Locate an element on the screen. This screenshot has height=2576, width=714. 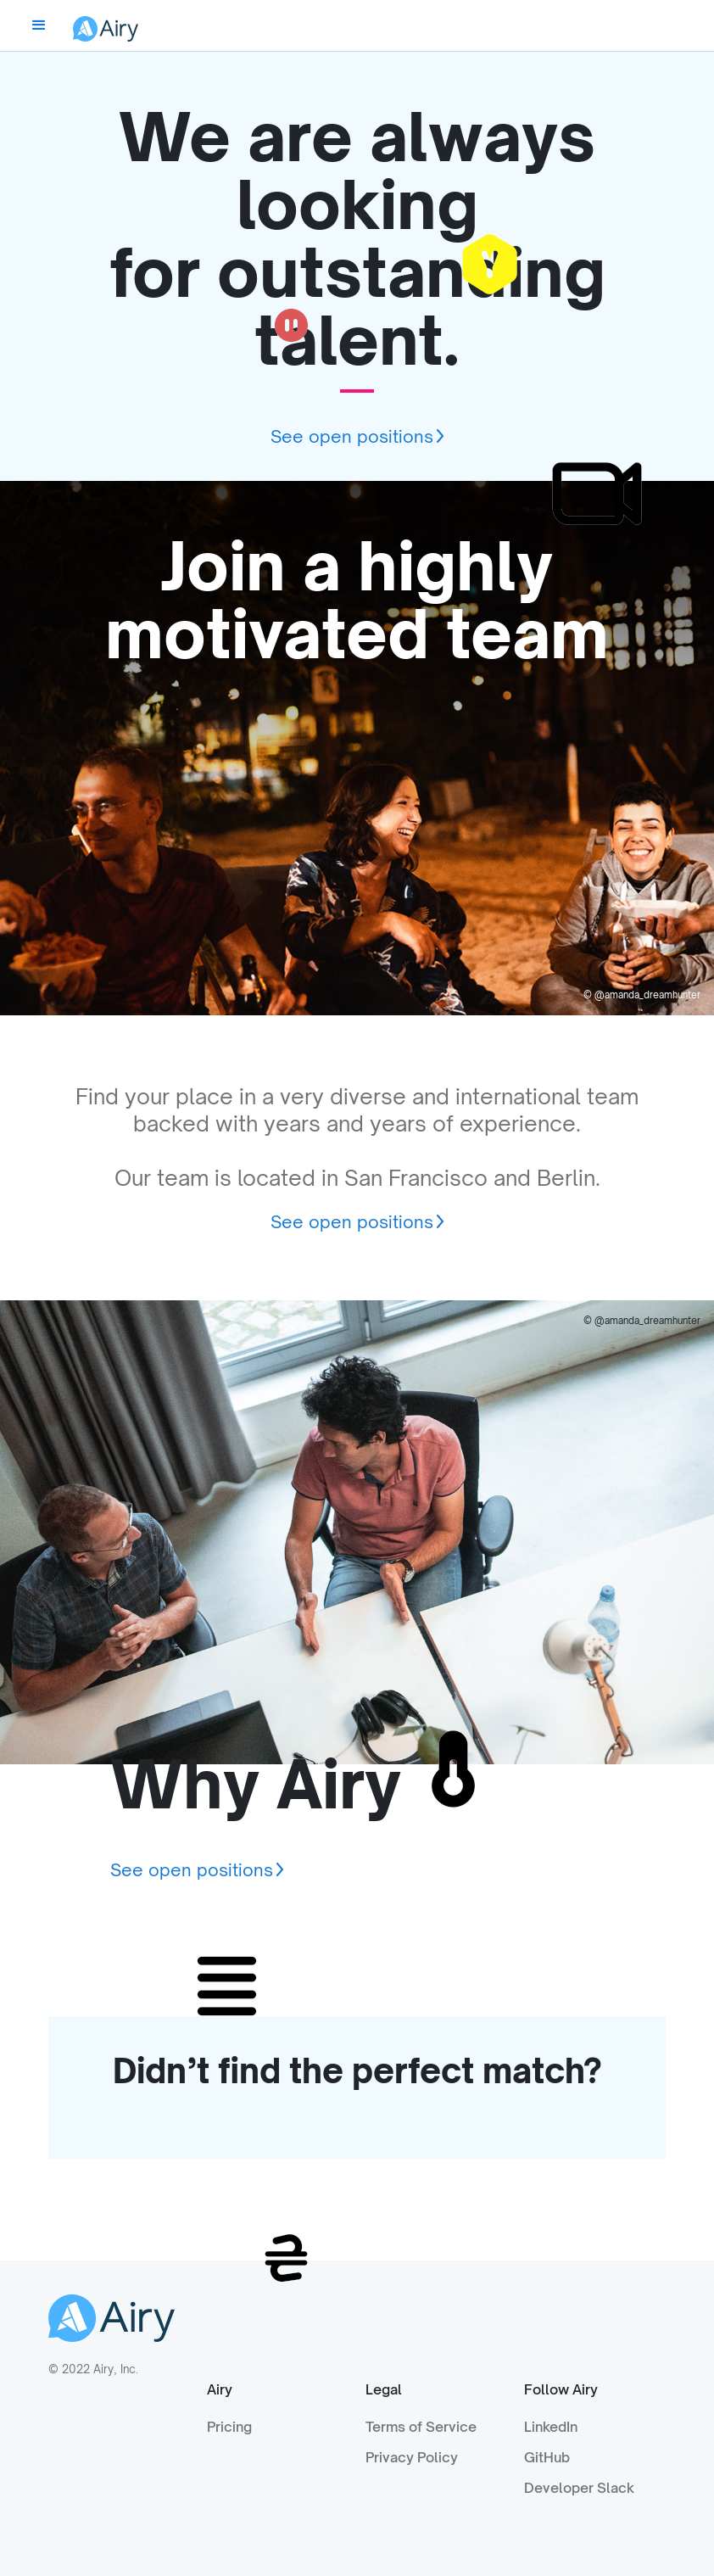
indicates a Y Combinator or YC-related feature is located at coordinates (489, 264).